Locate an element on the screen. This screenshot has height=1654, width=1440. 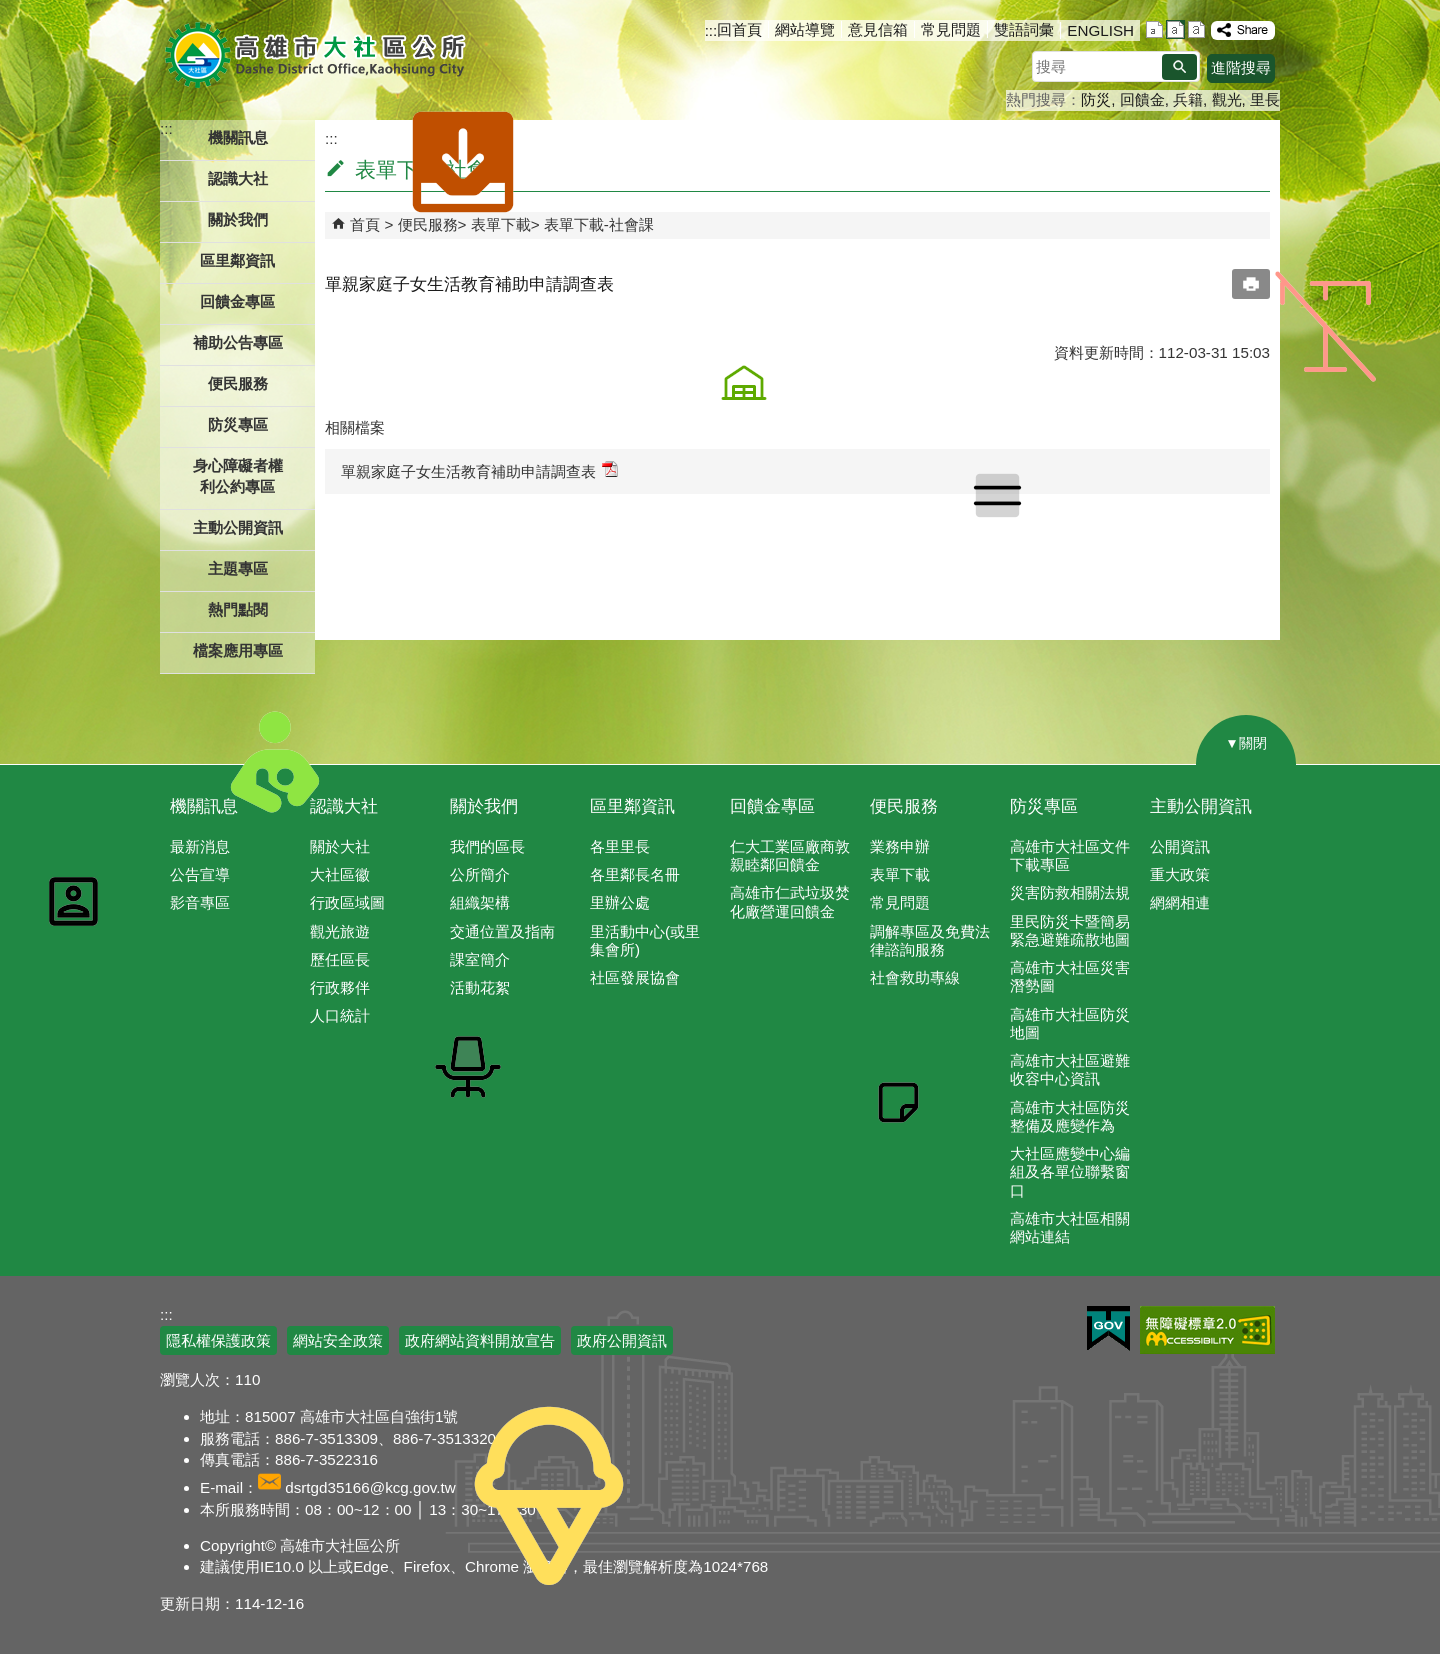
view your account profile is located at coordinates (73, 901).